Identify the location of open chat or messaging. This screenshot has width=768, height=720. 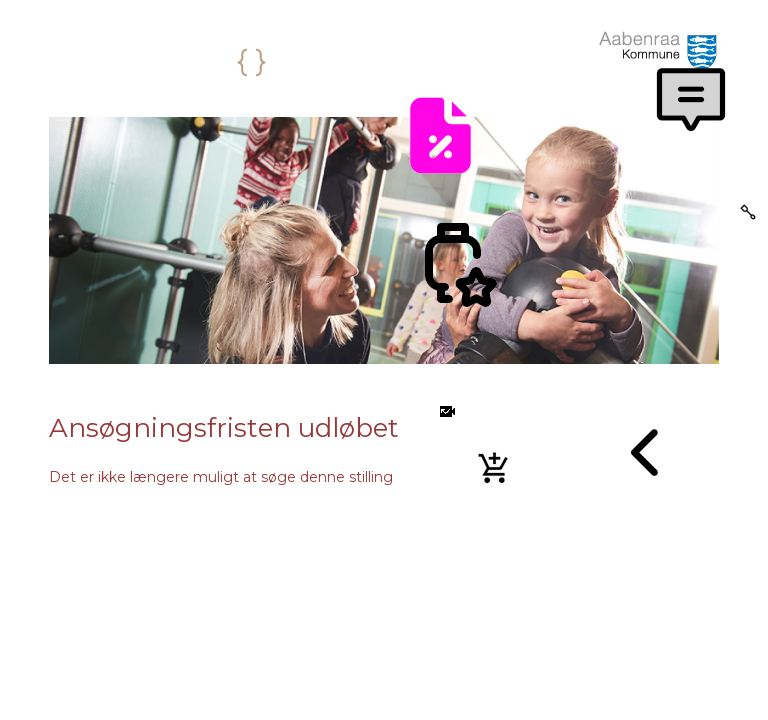
(691, 97).